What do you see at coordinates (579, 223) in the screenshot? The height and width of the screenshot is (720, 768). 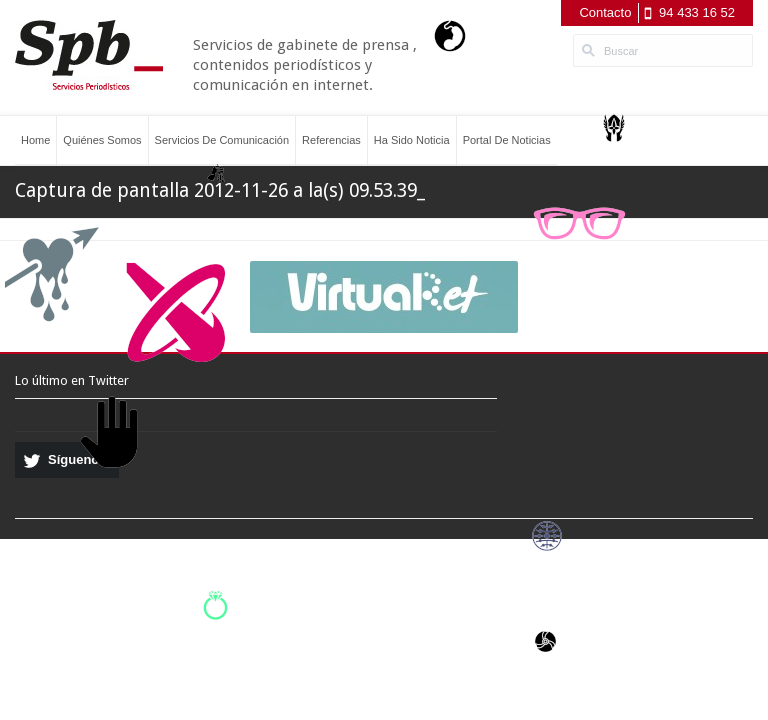 I see `toggle cool or casual style for avatar` at bounding box center [579, 223].